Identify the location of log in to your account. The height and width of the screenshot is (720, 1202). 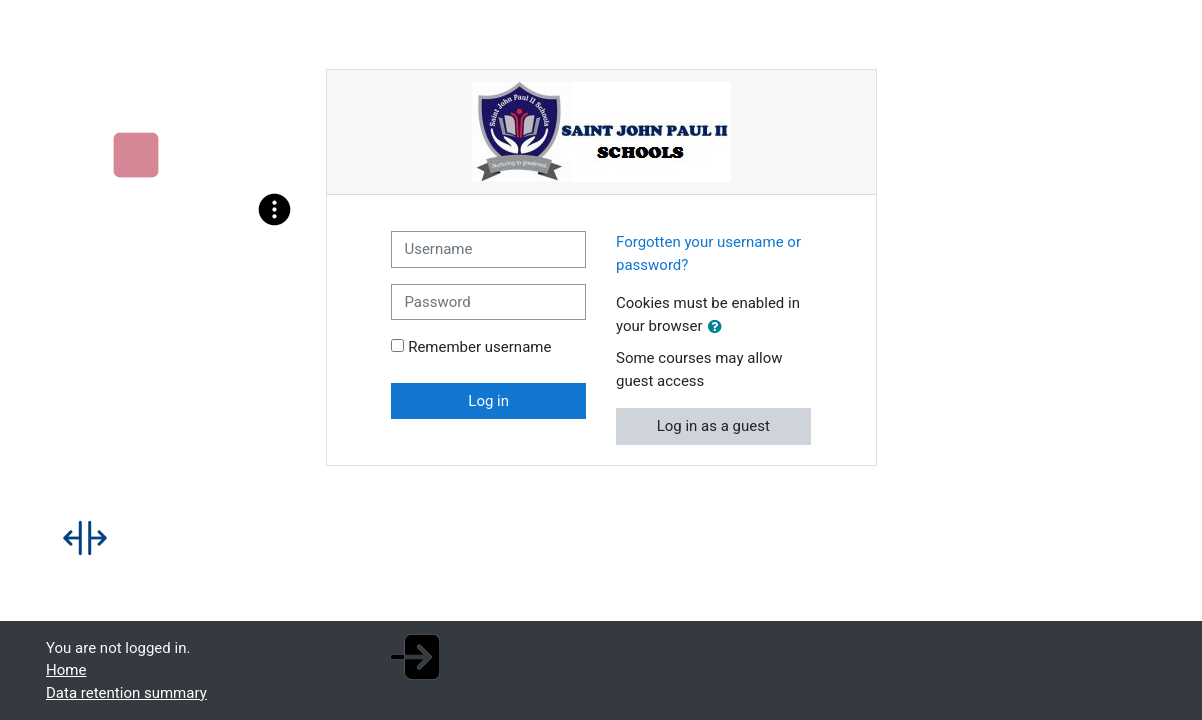
(415, 657).